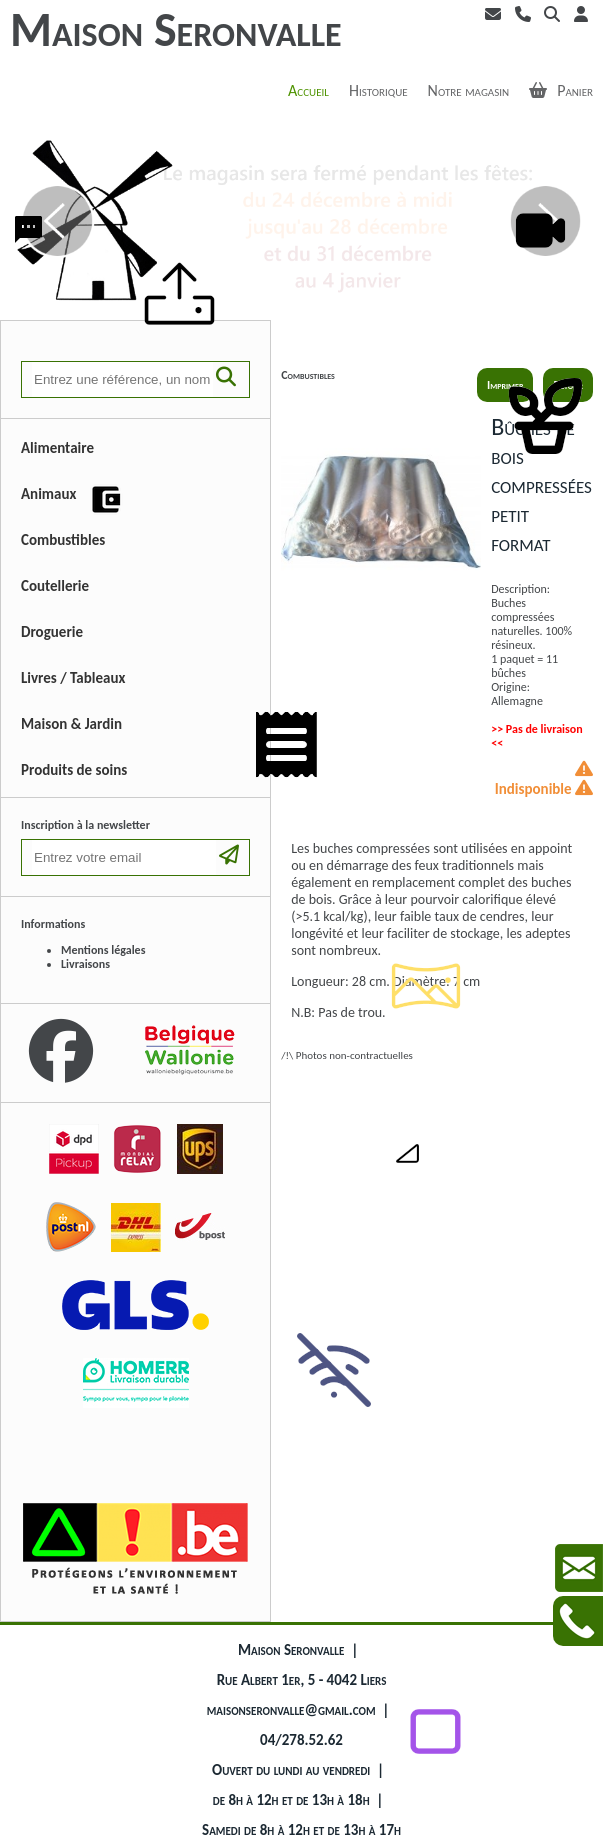 Image resolution: width=603 pixels, height=1846 pixels. Describe the element at coordinates (407, 1153) in the screenshot. I see `play media or start playback` at that location.